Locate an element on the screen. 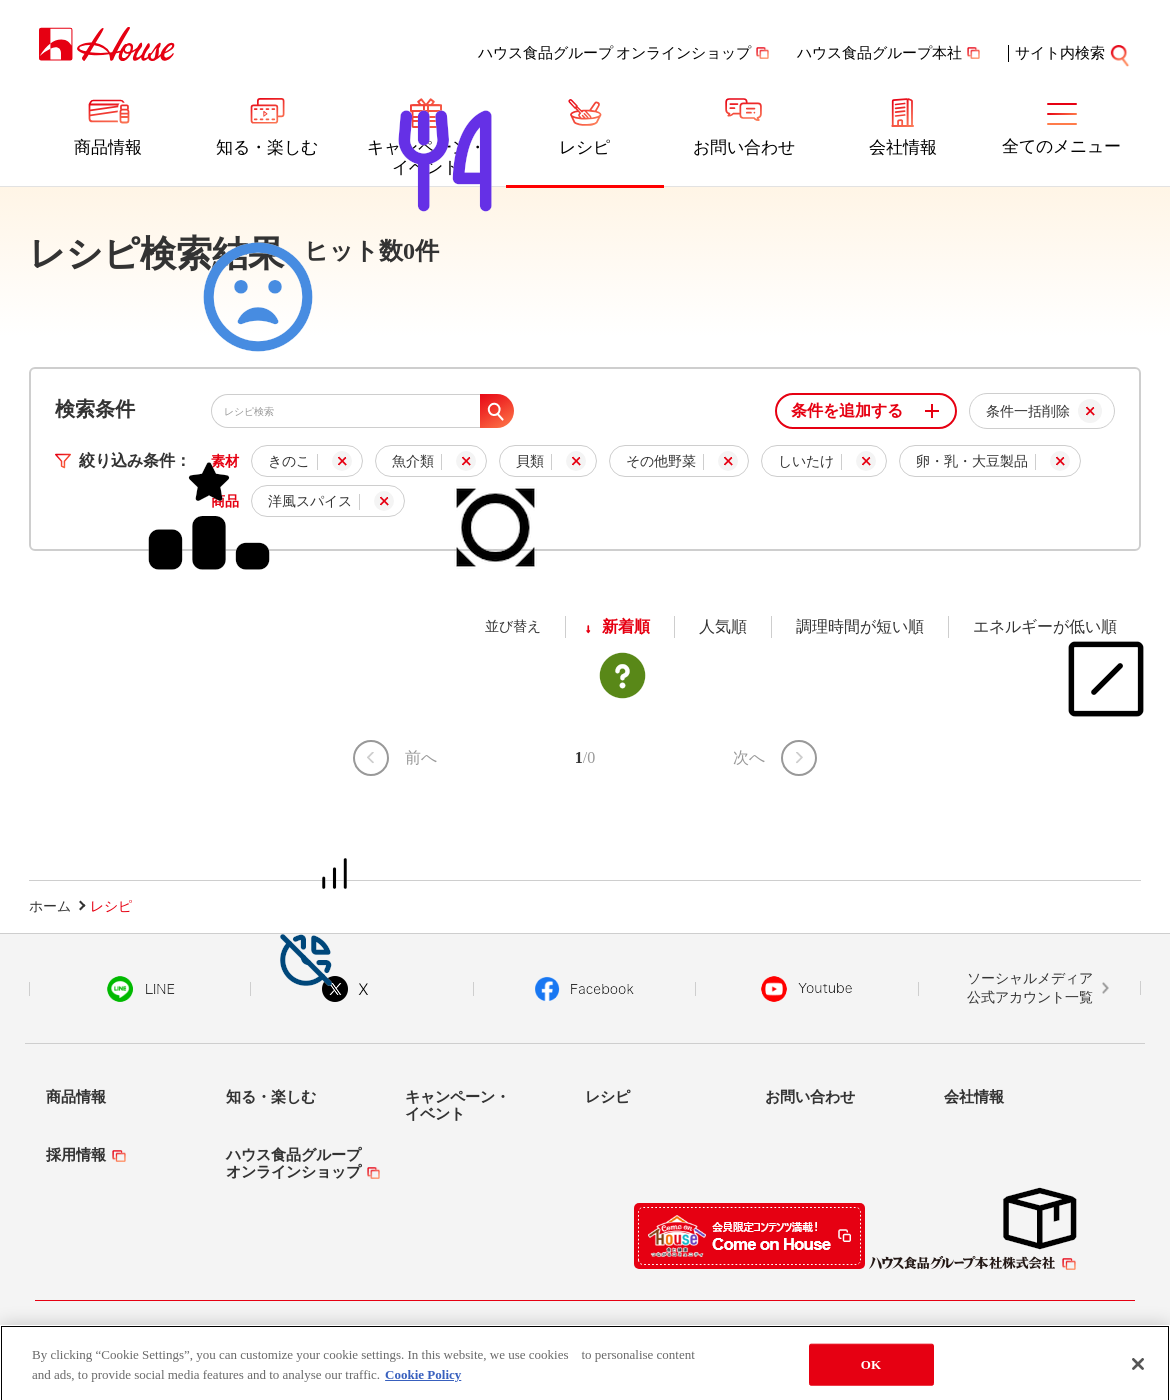 The width and height of the screenshot is (1170, 1400). expand content to fill available space is located at coordinates (495, 527).